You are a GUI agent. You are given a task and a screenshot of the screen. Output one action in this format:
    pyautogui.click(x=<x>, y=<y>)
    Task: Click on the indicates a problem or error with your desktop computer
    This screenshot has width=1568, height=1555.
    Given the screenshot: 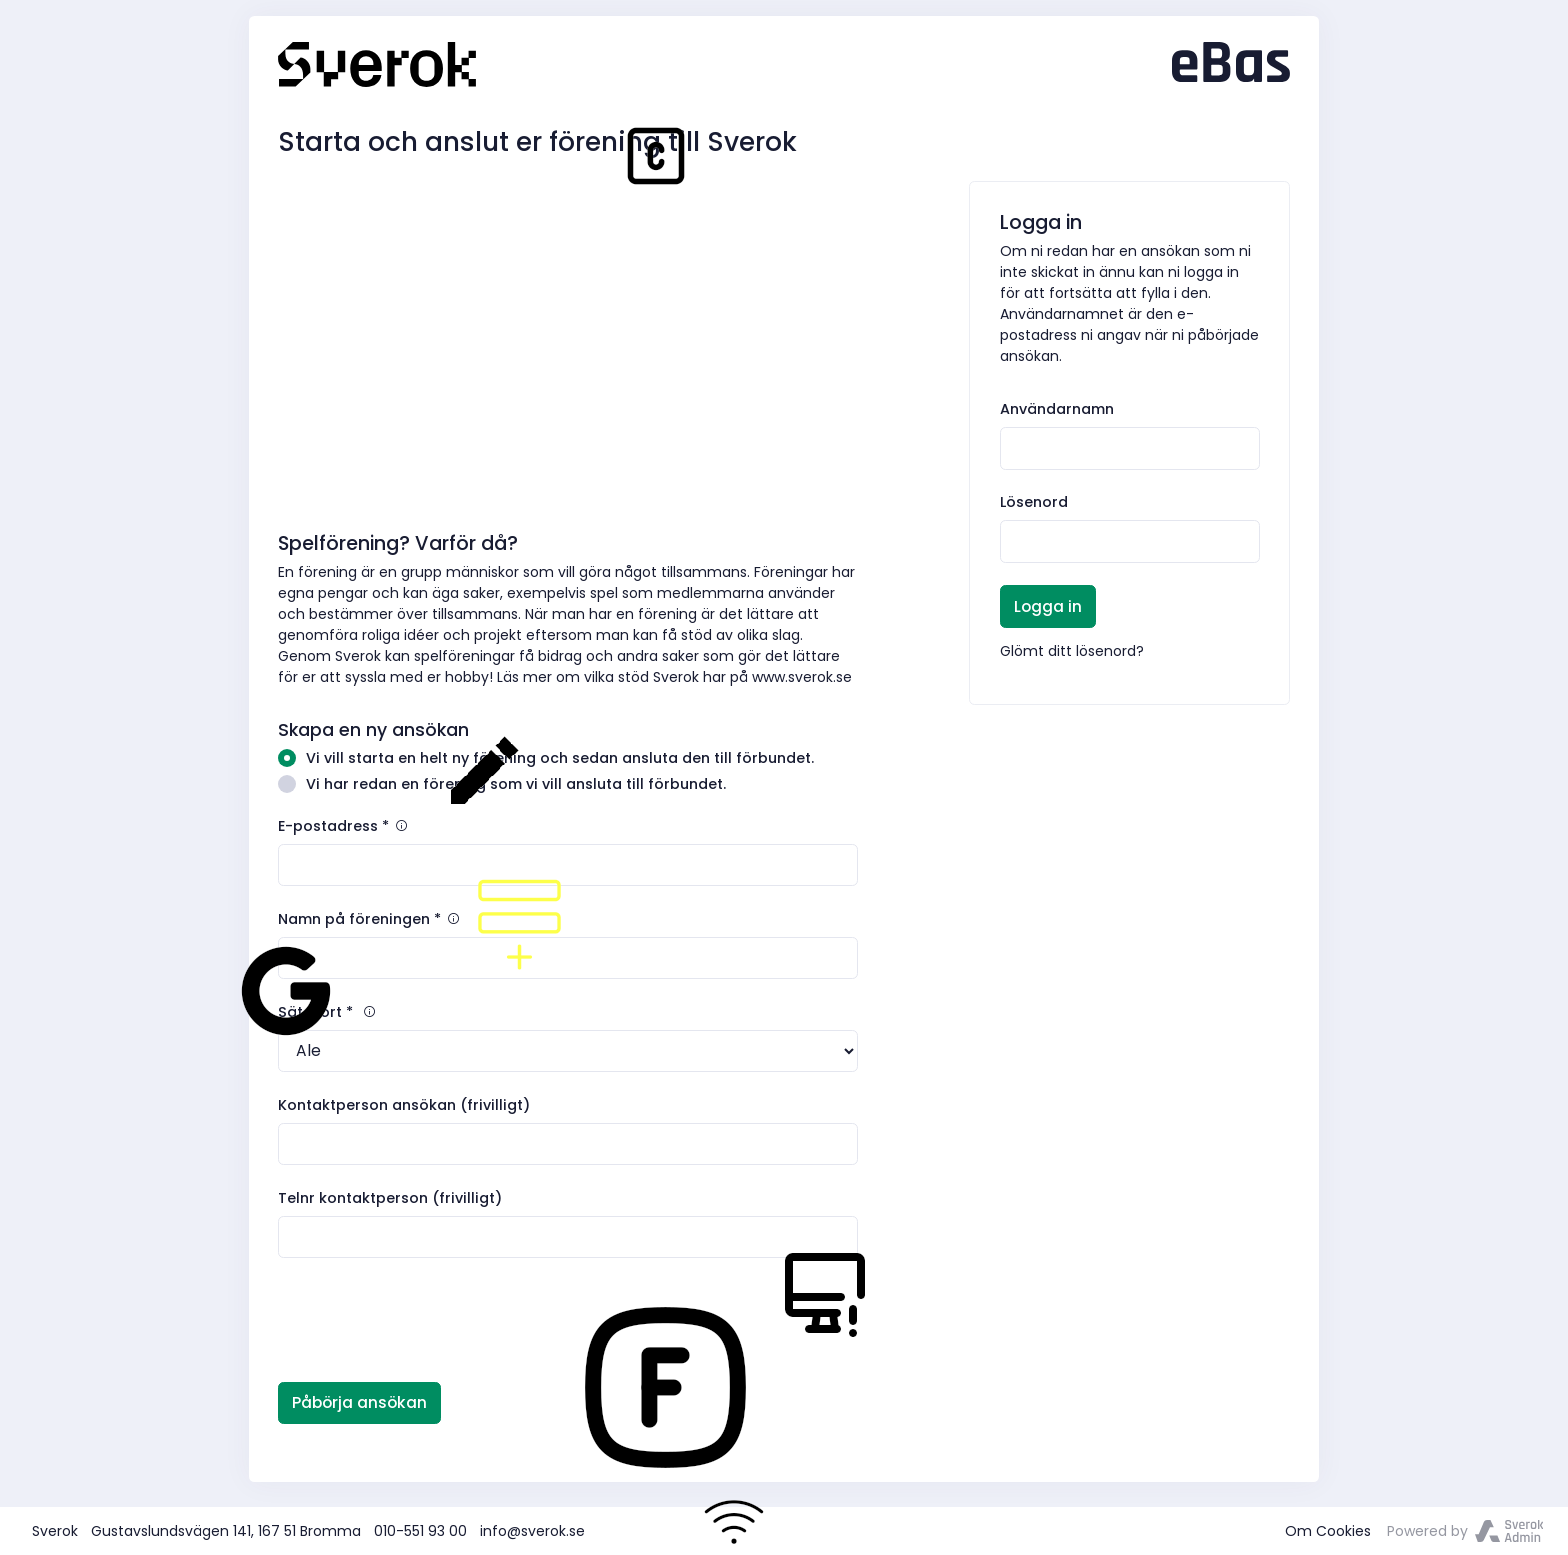 What is the action you would take?
    pyautogui.click(x=825, y=1293)
    